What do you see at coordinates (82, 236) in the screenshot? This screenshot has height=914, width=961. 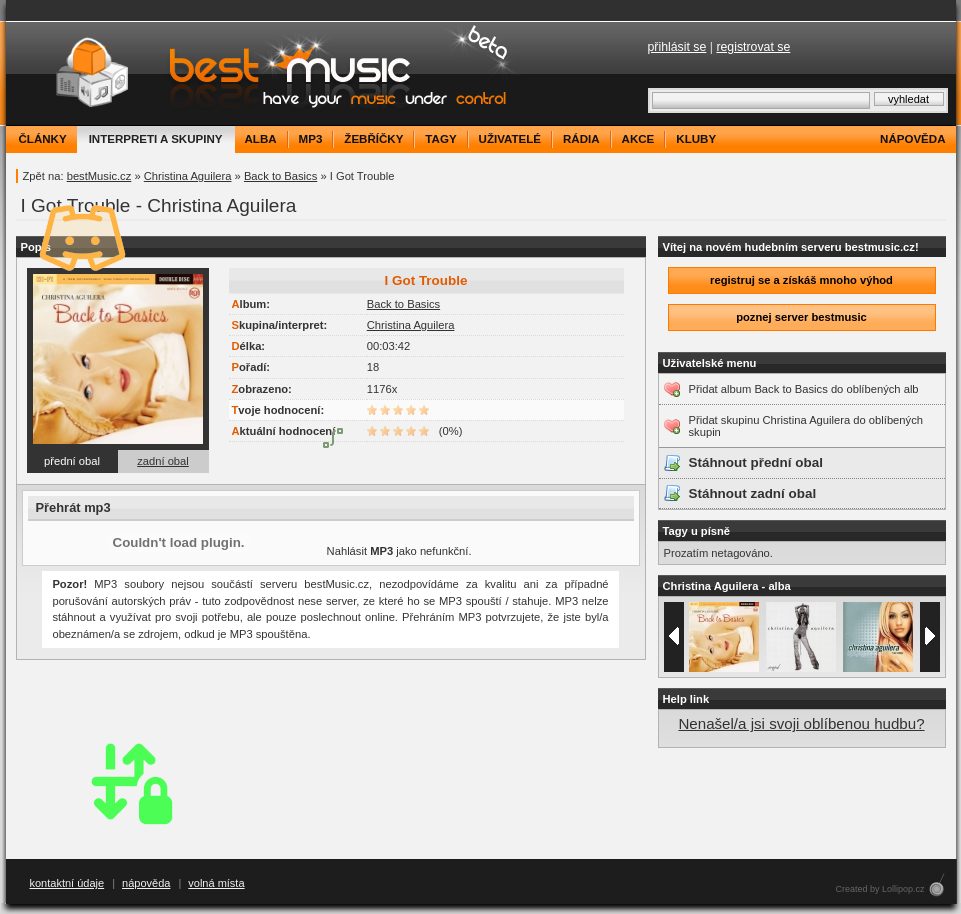 I see `open discord` at bounding box center [82, 236].